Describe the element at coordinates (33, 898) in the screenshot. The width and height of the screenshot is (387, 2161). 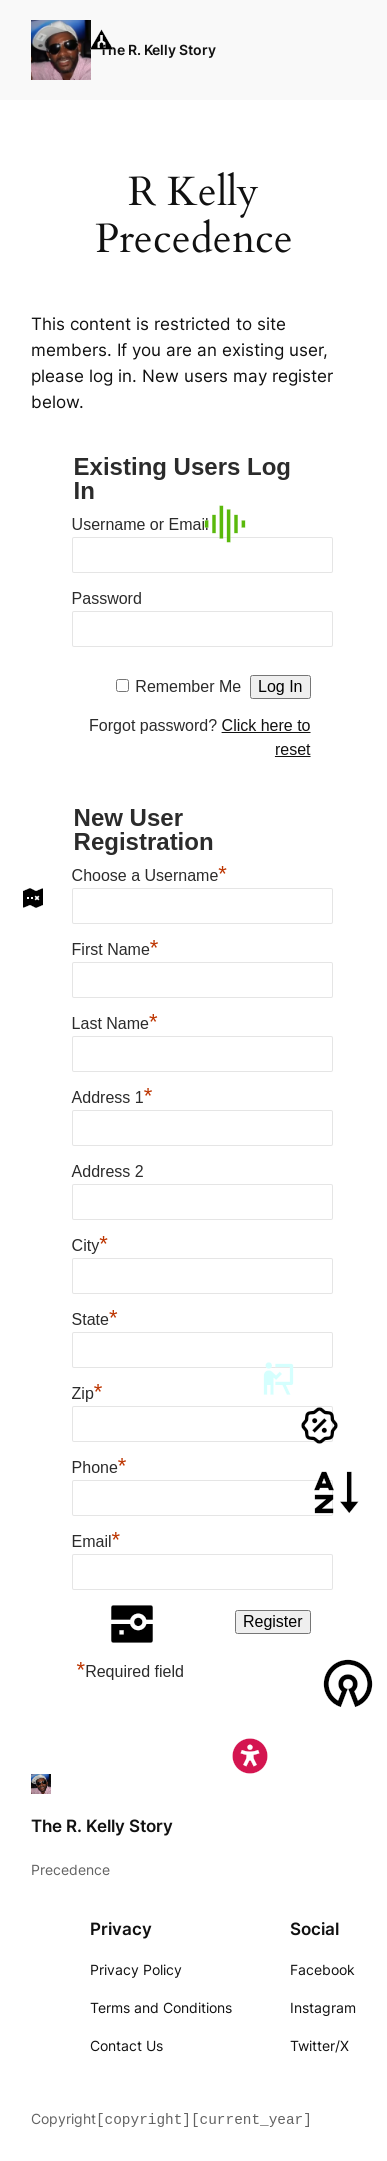
I see `view treasure map or hidden location` at that location.